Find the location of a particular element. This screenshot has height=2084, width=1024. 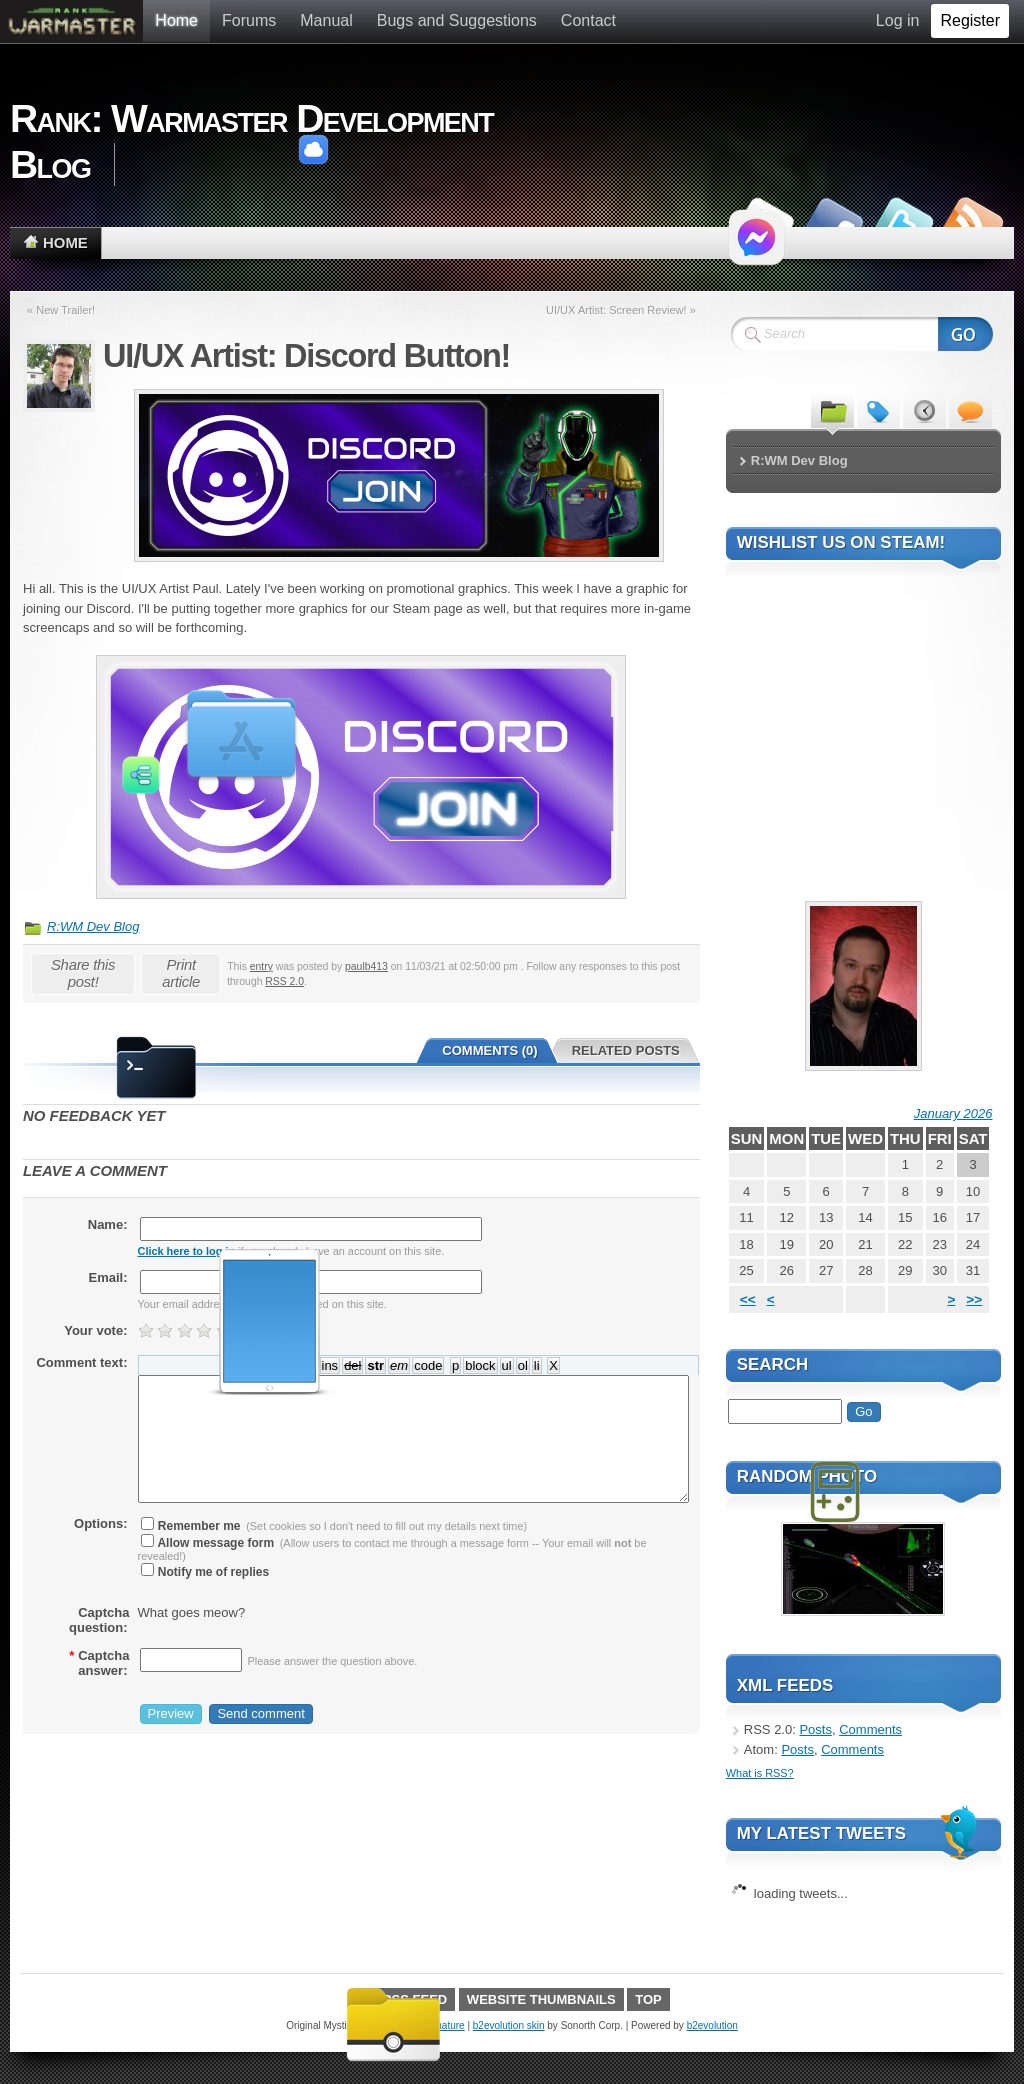

open the games app is located at coordinates (837, 1492).